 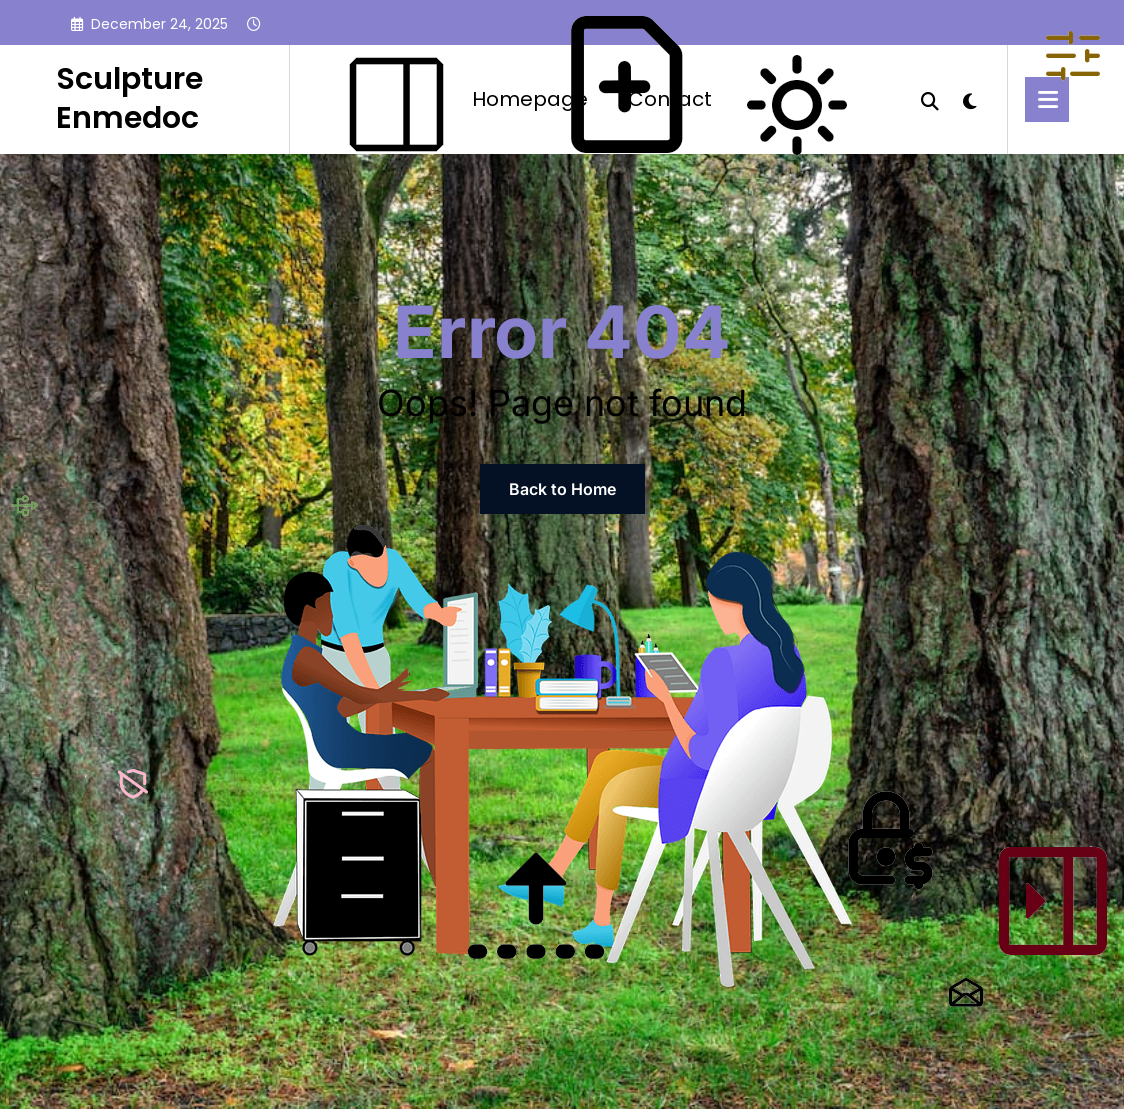 What do you see at coordinates (797, 105) in the screenshot?
I see `switch to light mode` at bounding box center [797, 105].